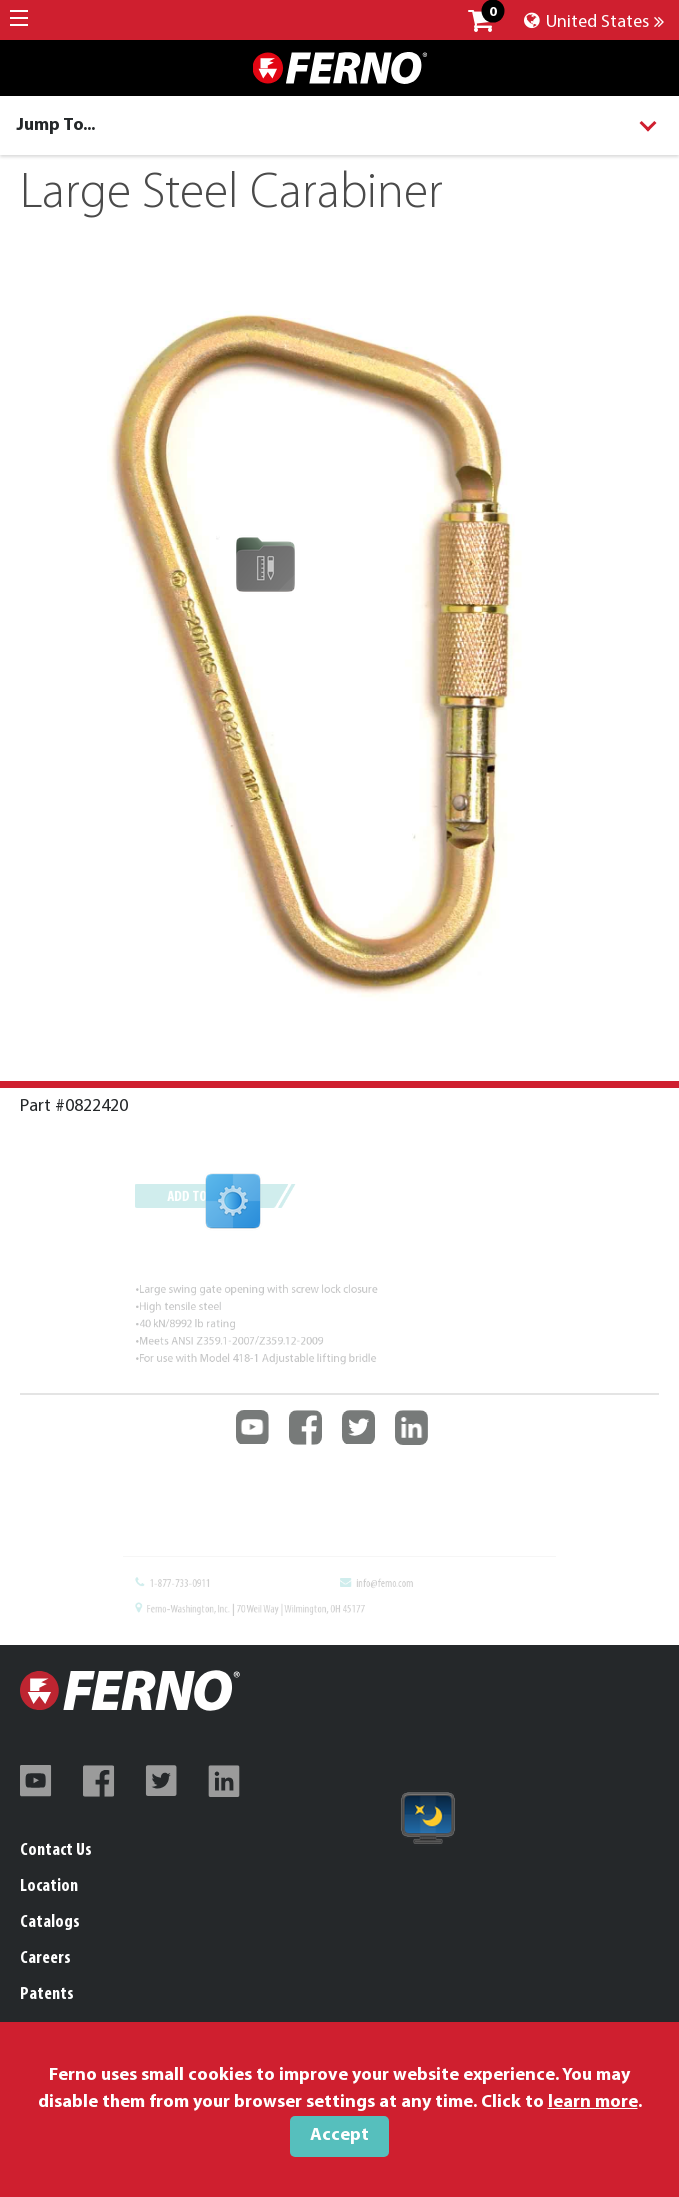  Describe the element at coordinates (233, 1201) in the screenshot. I see `configure default applications for your system` at that location.